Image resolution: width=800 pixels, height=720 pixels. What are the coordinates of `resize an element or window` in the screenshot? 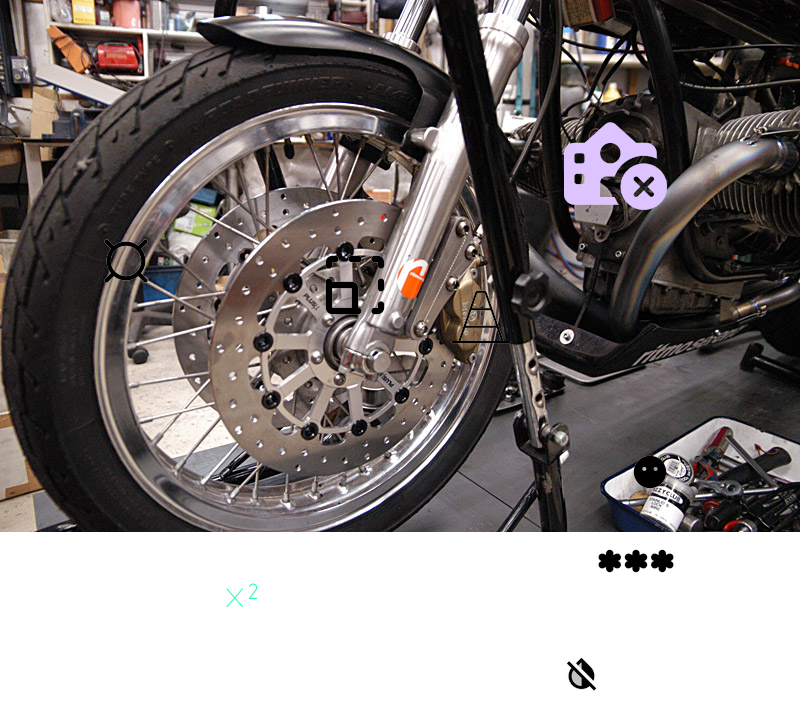 It's located at (355, 285).